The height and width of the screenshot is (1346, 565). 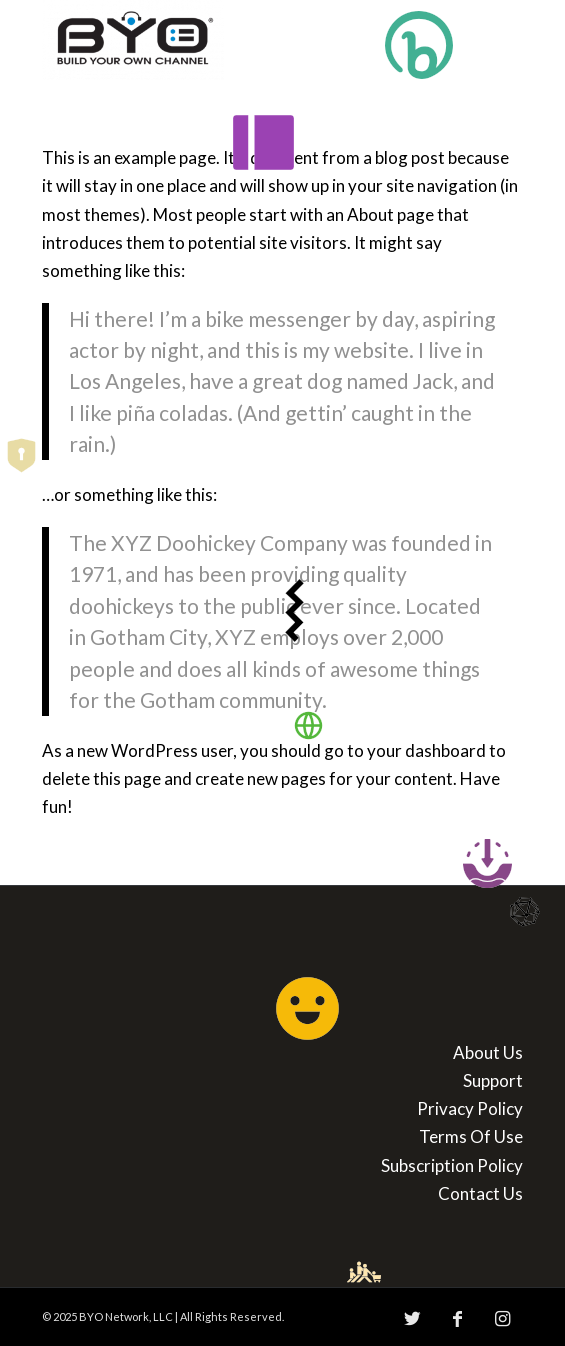 I want to click on common workflow language logo, so click(x=294, y=610).